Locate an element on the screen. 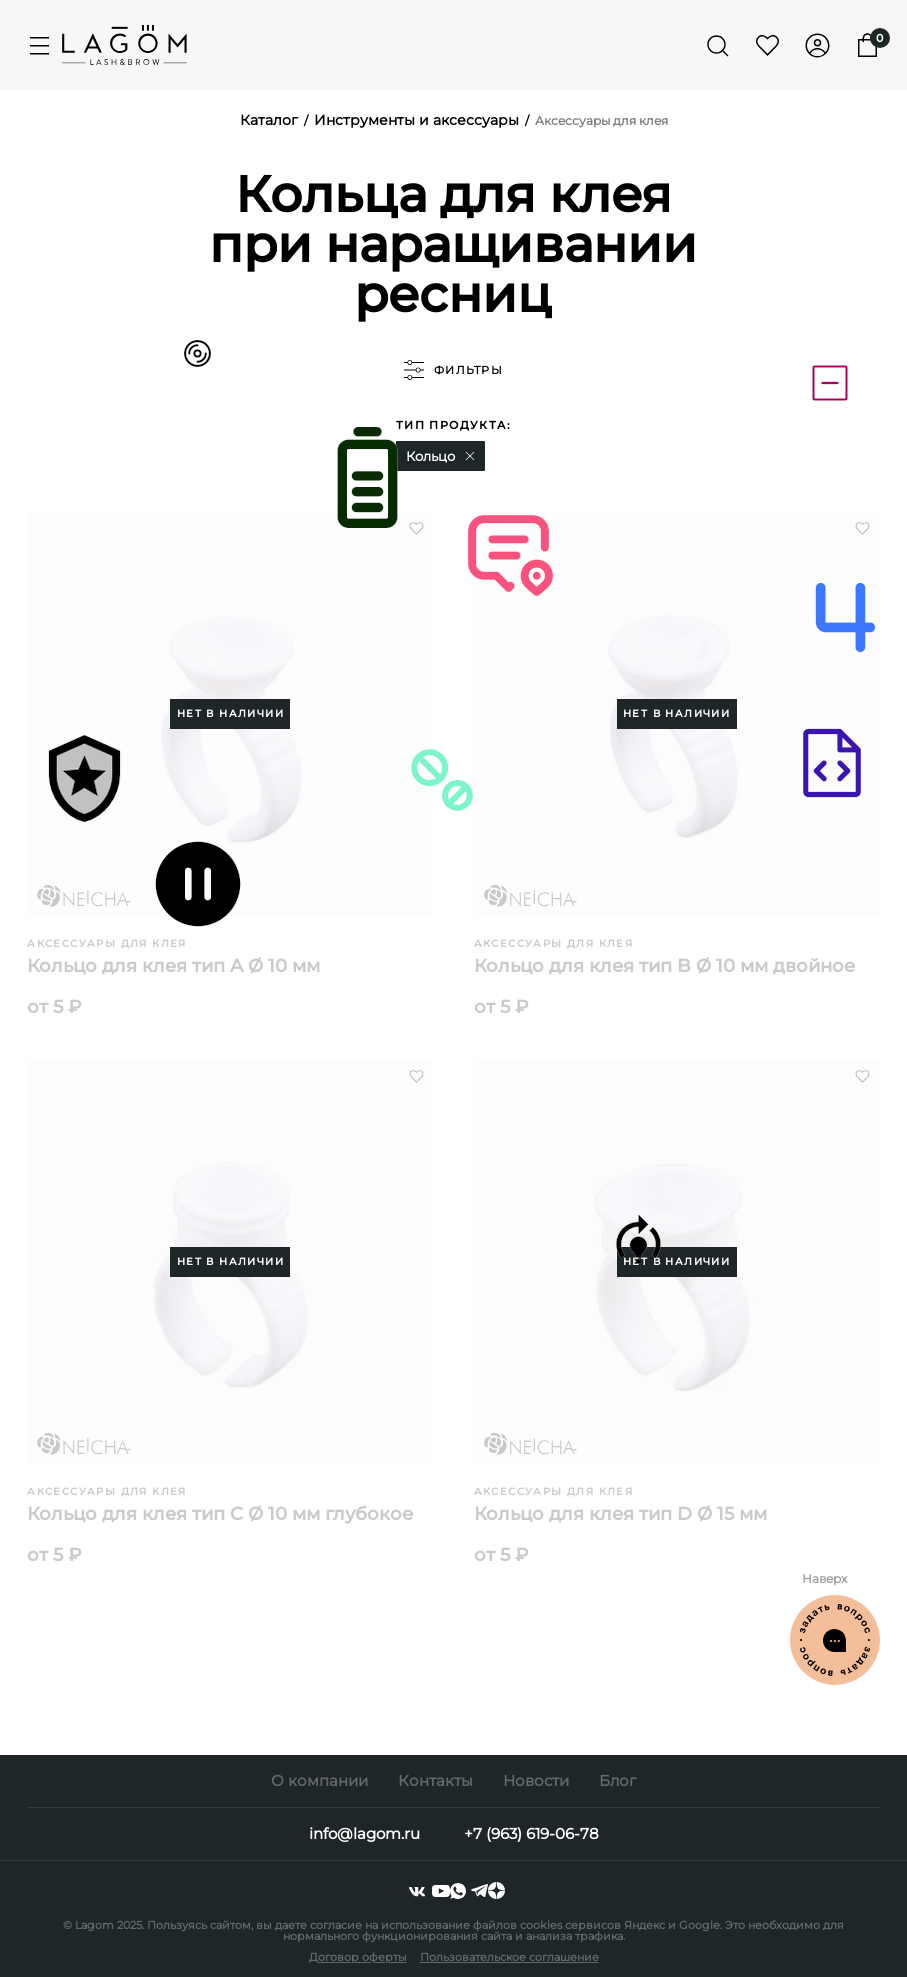 The width and height of the screenshot is (907, 1977). numeric indicator showing the number four is located at coordinates (845, 617).